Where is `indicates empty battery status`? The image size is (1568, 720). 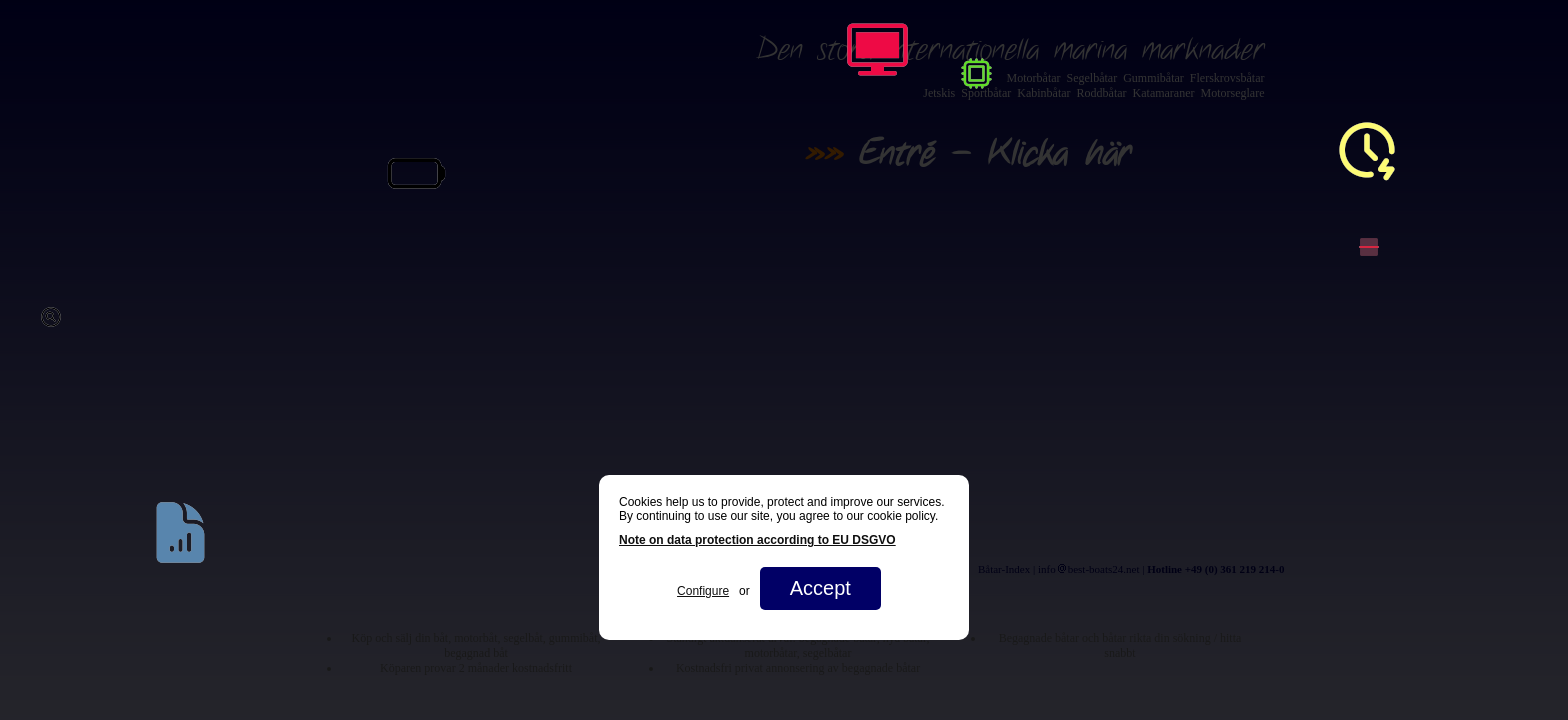 indicates empty battery status is located at coordinates (416, 171).